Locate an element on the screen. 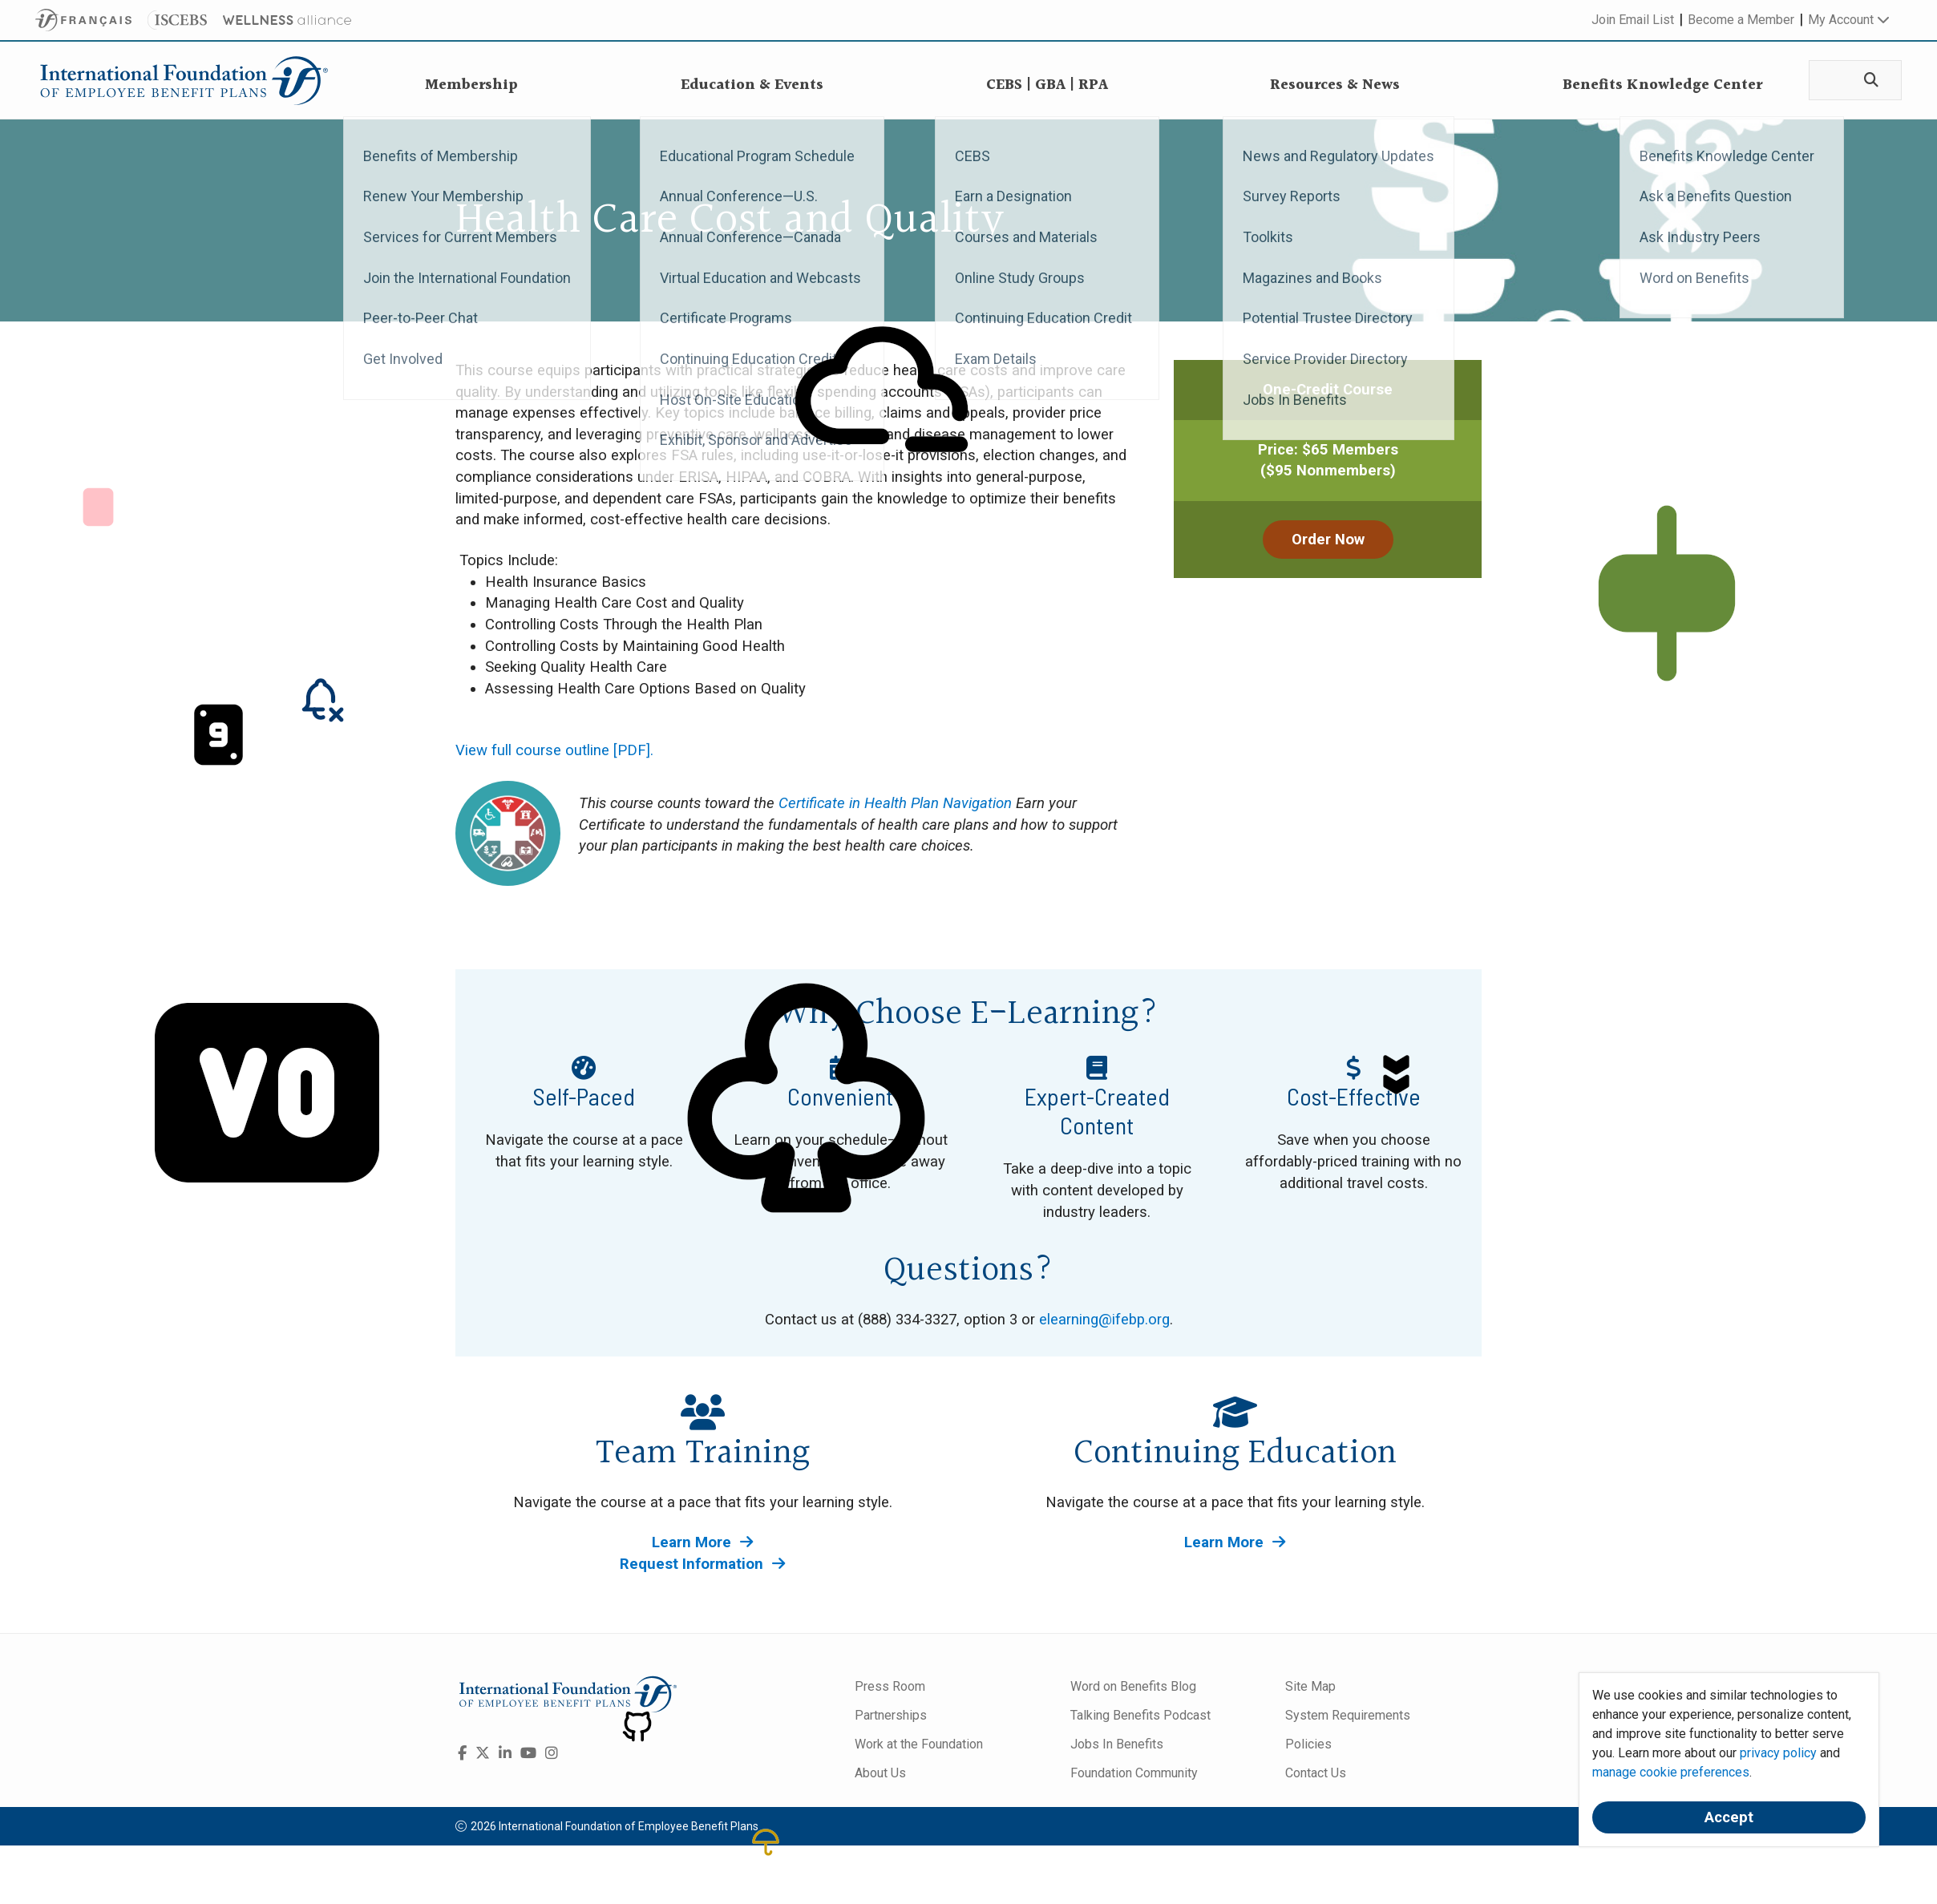  remove from cloud storage is located at coordinates (881, 389).